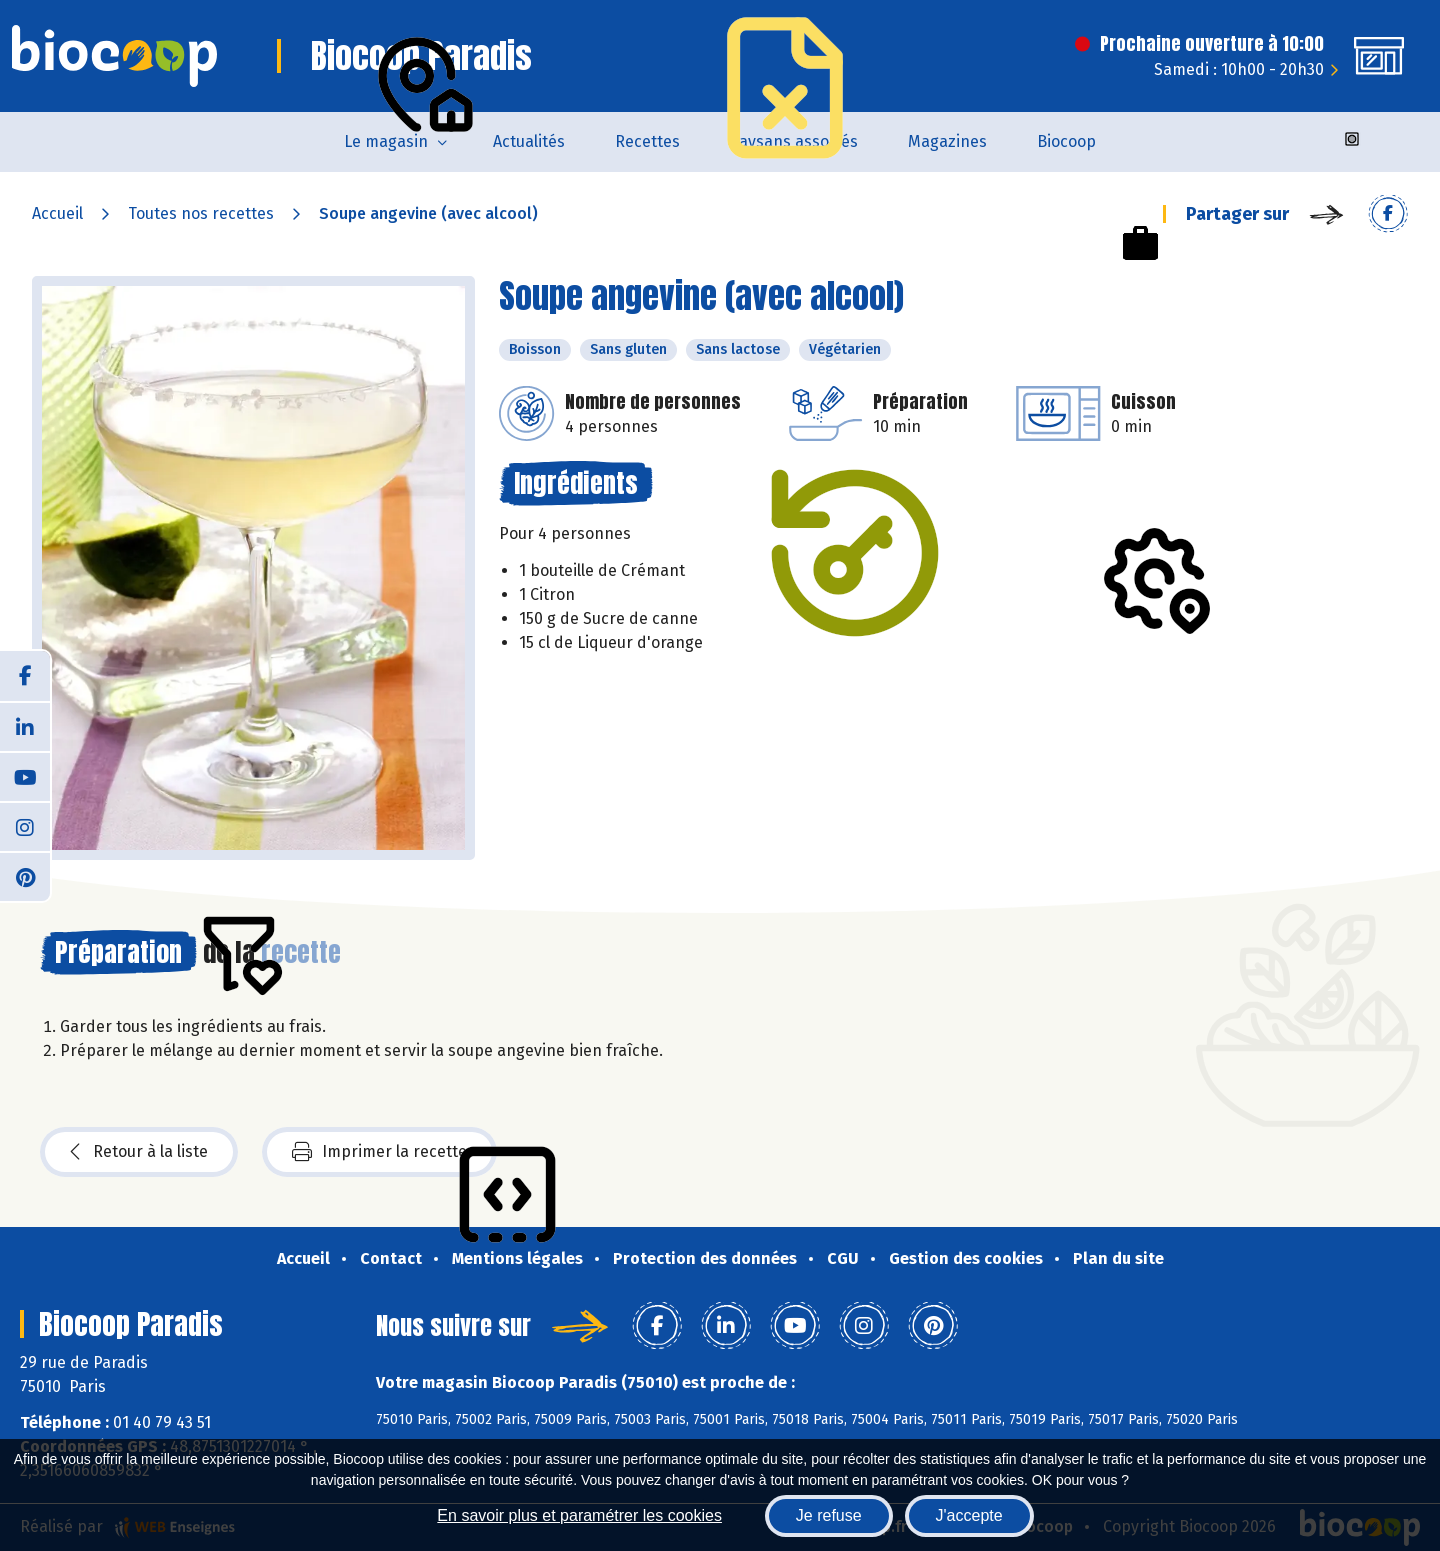 The width and height of the screenshot is (1440, 1551). I want to click on view home location on map, so click(425, 84).